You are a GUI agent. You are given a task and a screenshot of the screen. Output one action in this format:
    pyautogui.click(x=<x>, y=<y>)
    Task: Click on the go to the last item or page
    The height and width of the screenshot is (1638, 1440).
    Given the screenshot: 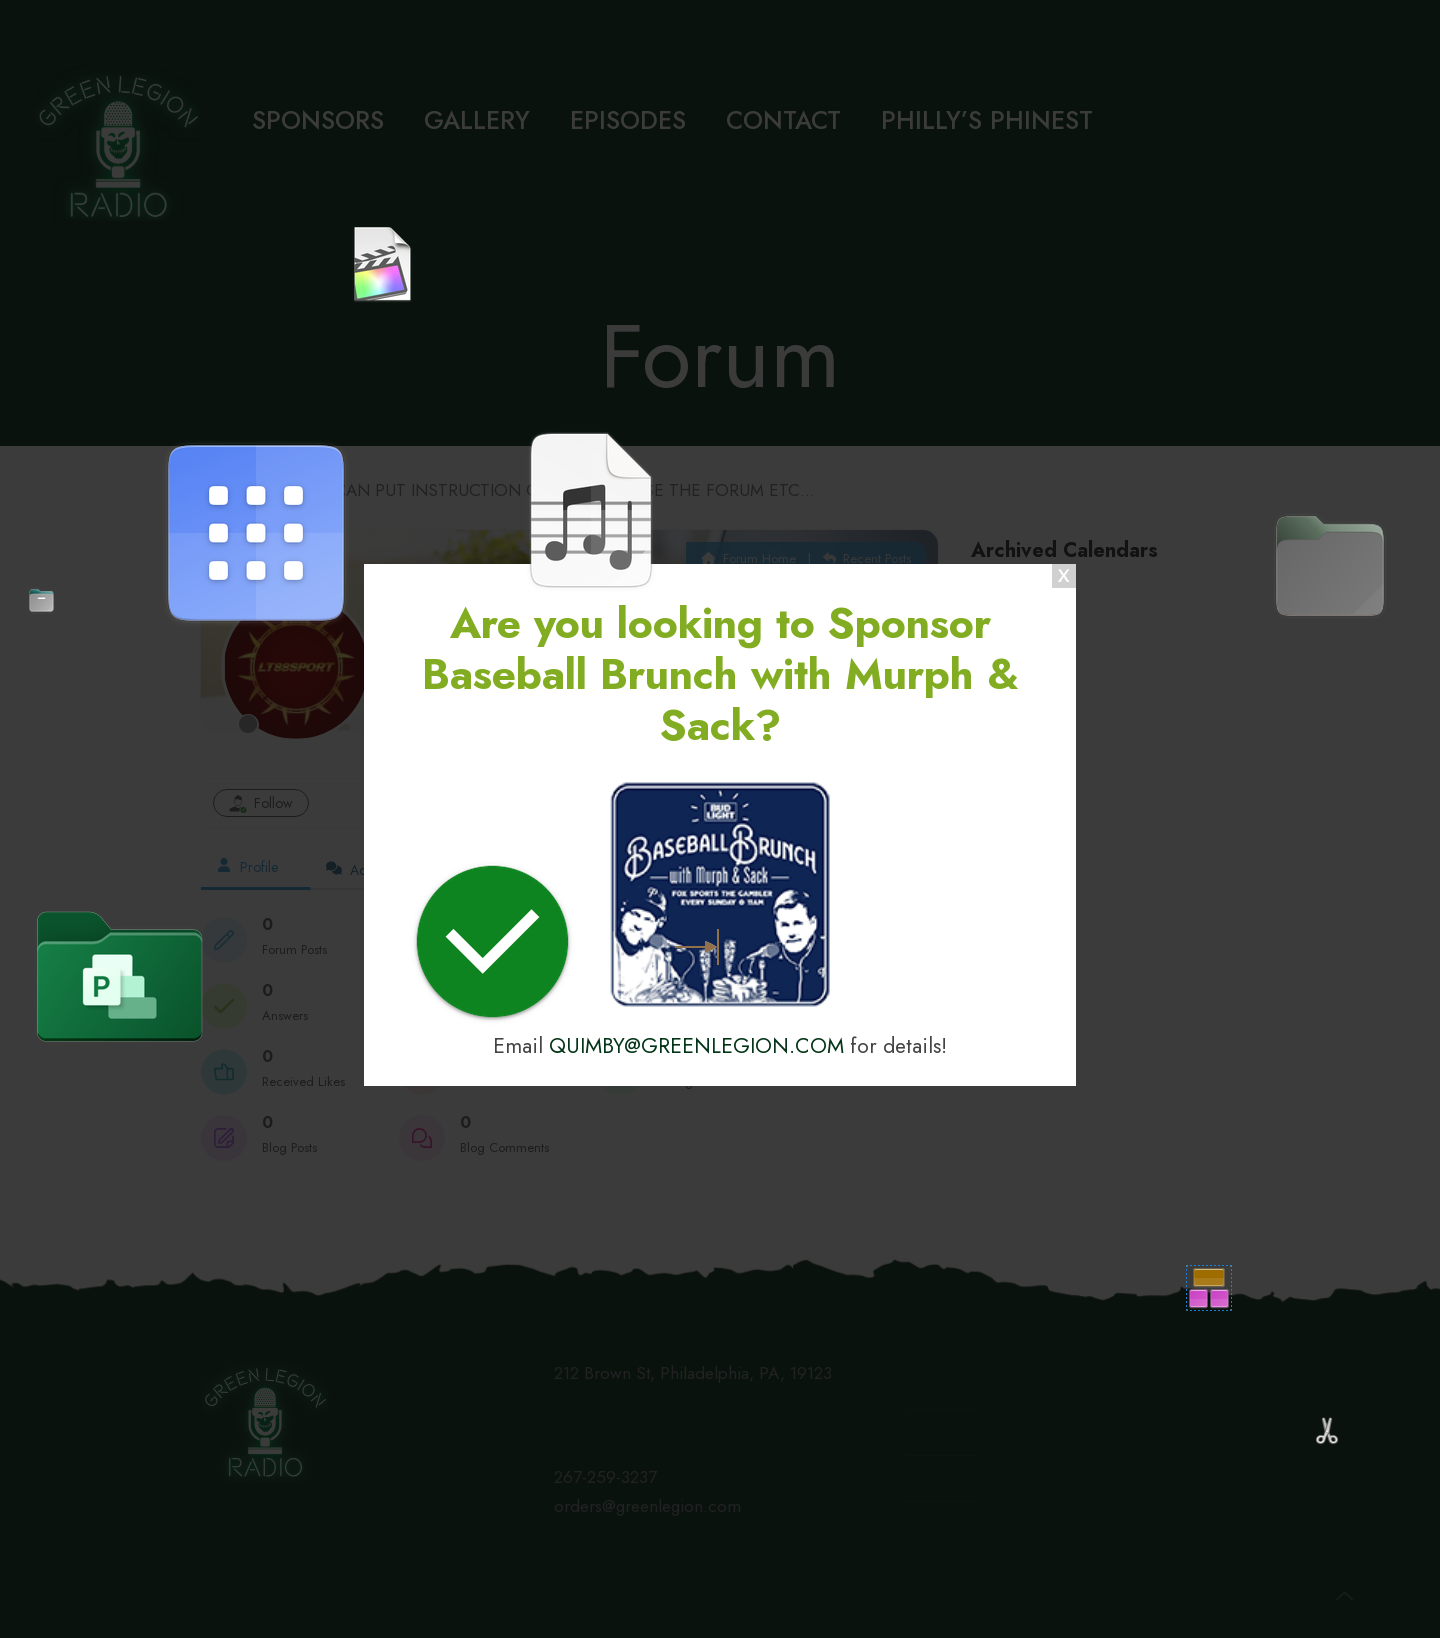 What is the action you would take?
    pyautogui.click(x=697, y=947)
    